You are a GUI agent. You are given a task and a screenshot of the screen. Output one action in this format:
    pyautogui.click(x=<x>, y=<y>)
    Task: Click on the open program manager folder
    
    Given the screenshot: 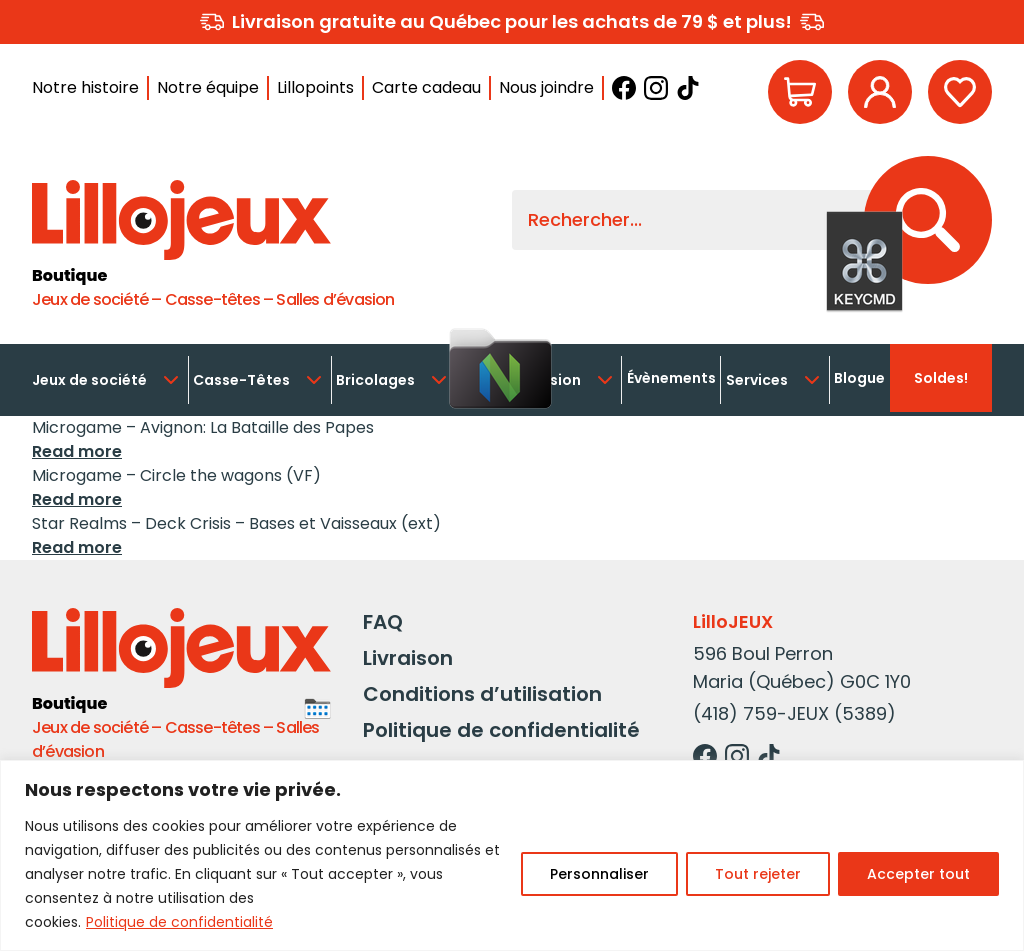 What is the action you would take?
    pyautogui.click(x=317, y=709)
    